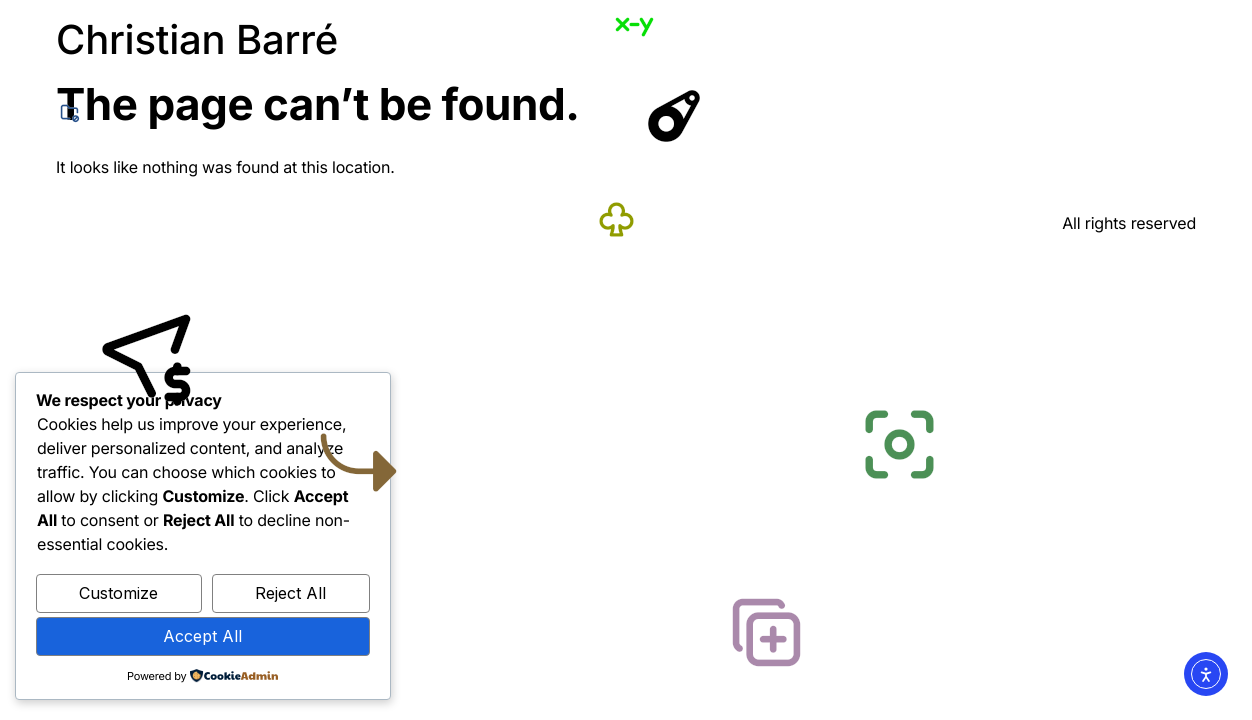  What do you see at coordinates (674, 116) in the screenshot?
I see `view or manage digital assets` at bounding box center [674, 116].